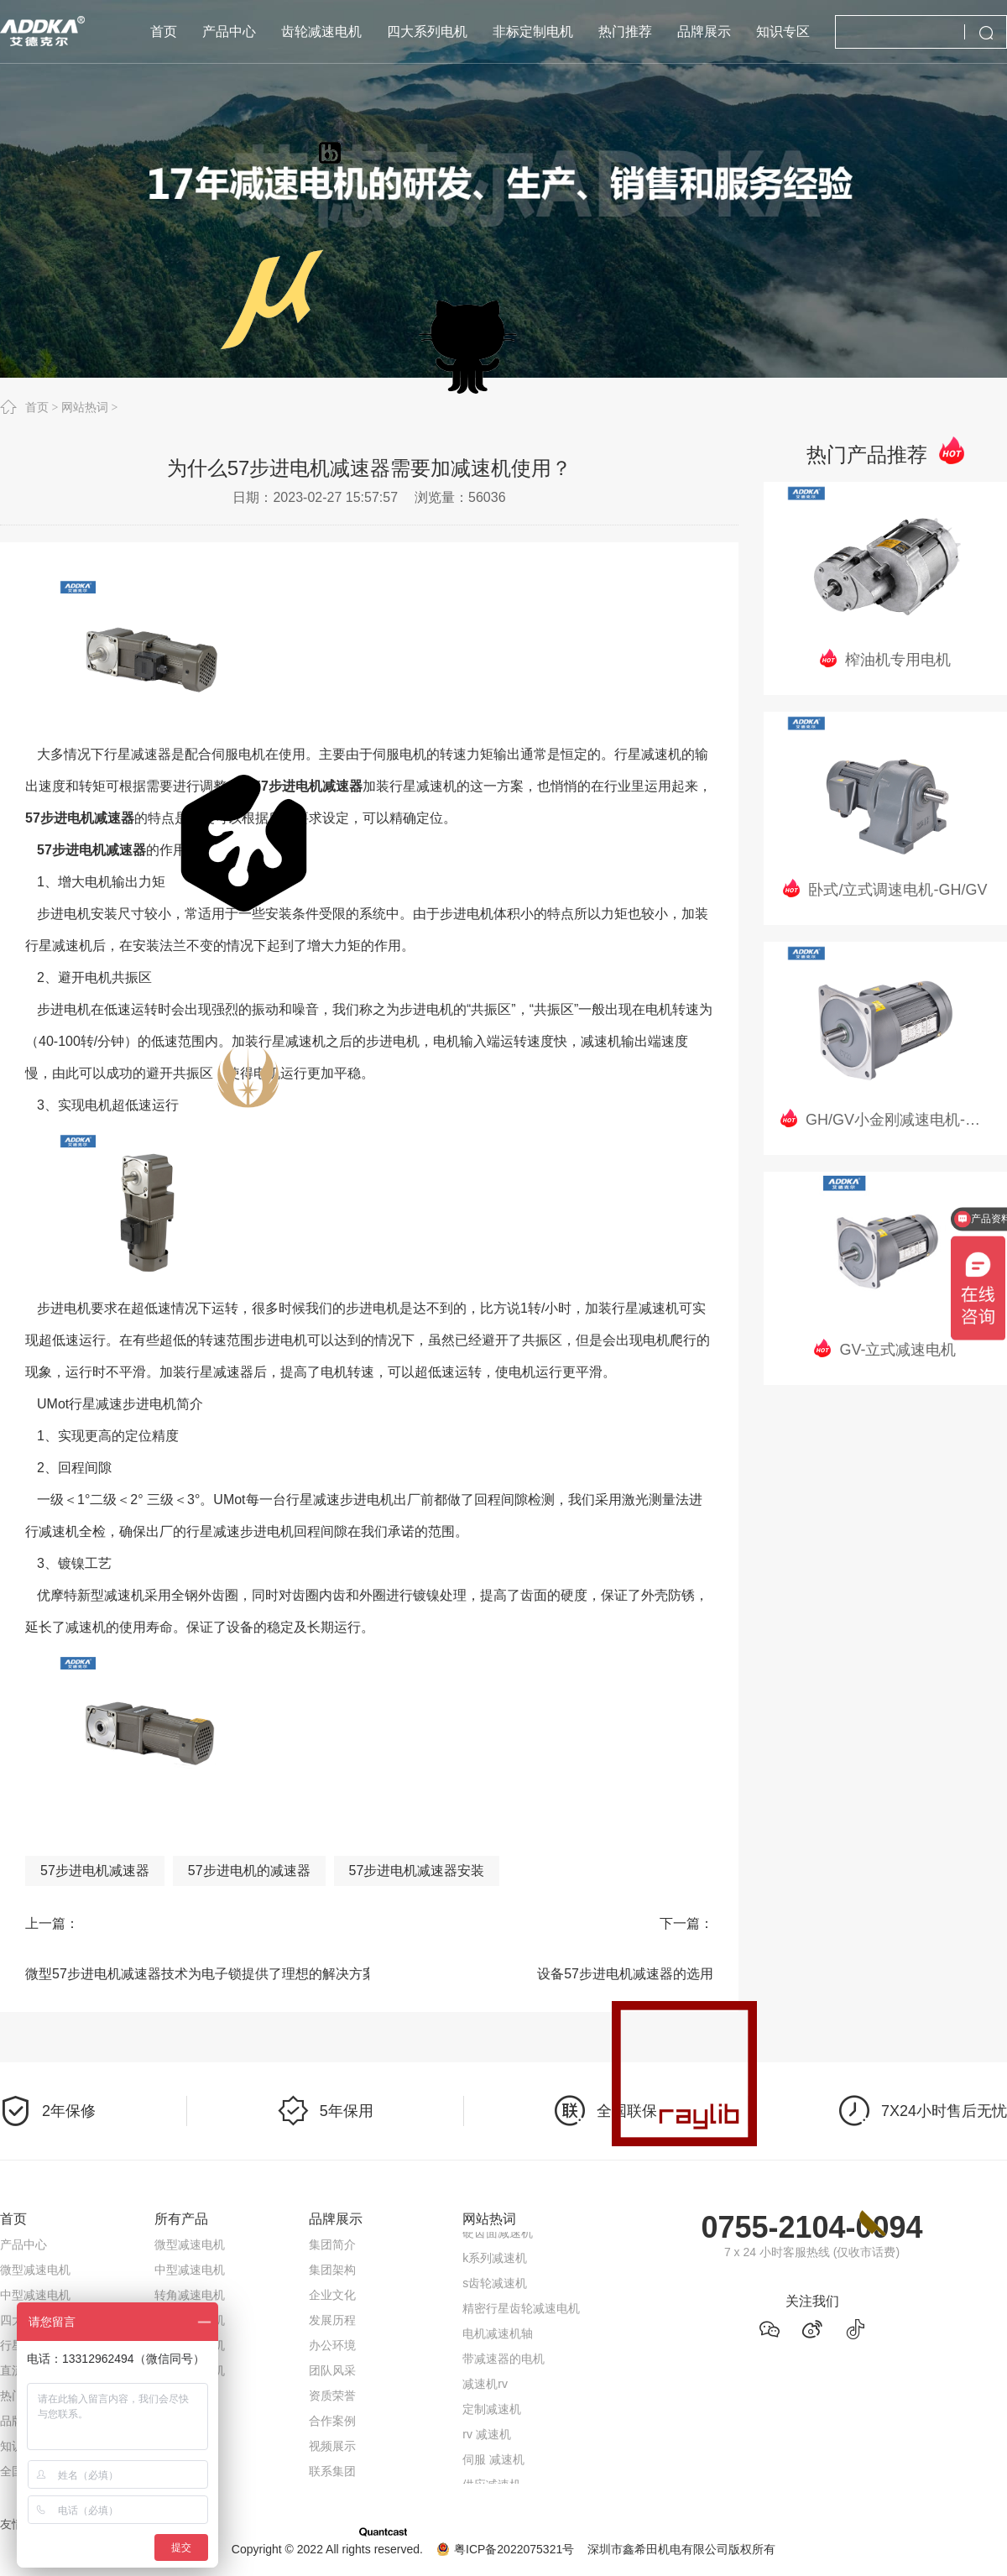  What do you see at coordinates (243, 843) in the screenshot?
I see `link to Treehouse learning platform` at bounding box center [243, 843].